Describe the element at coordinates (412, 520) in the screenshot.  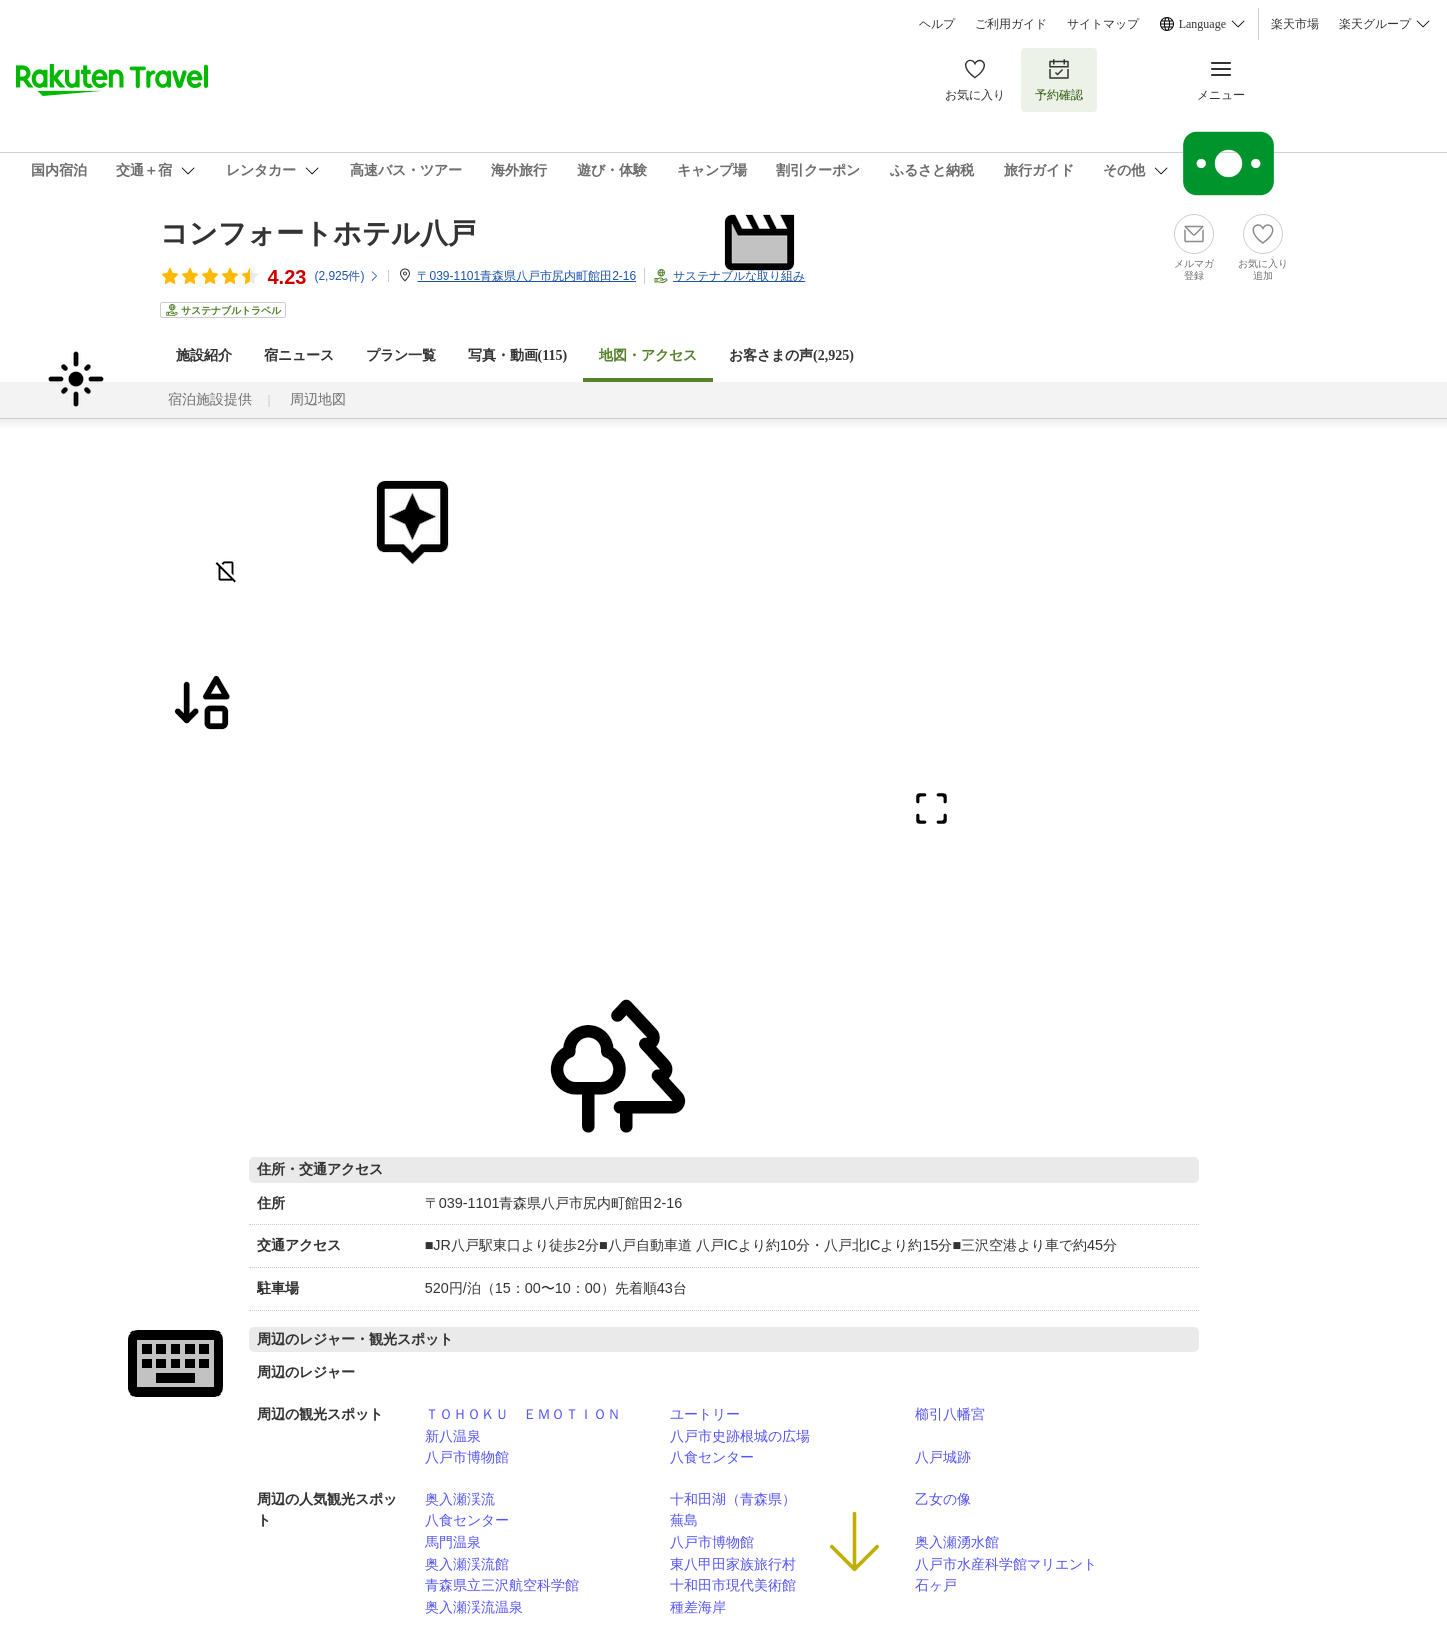
I see `access AI assistant or smart suggestions` at that location.